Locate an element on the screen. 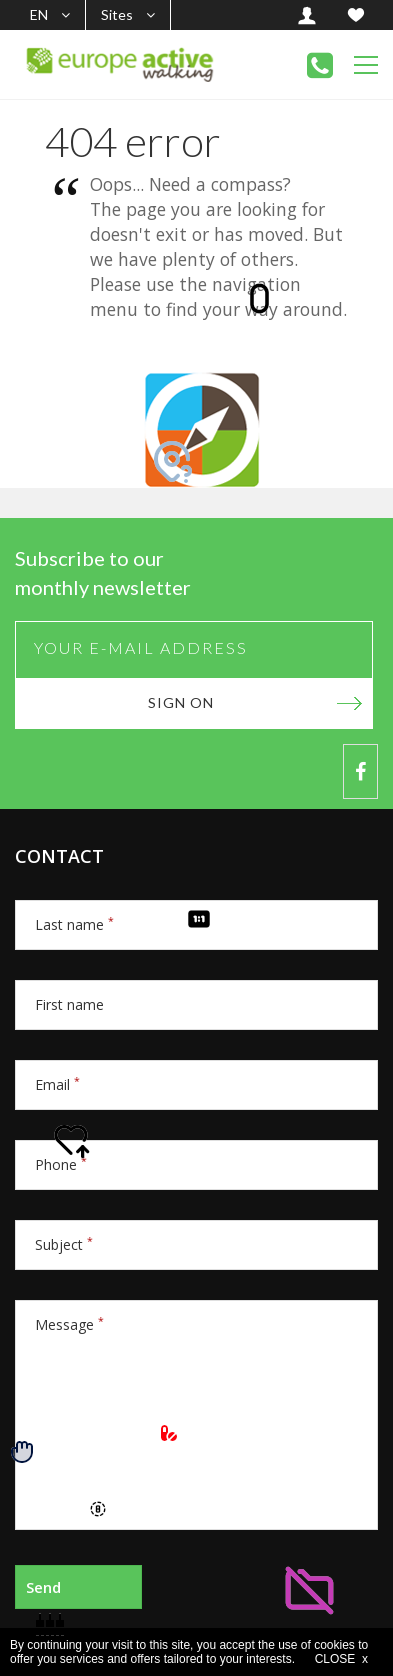  set exposure compensation to zero is located at coordinates (259, 298).